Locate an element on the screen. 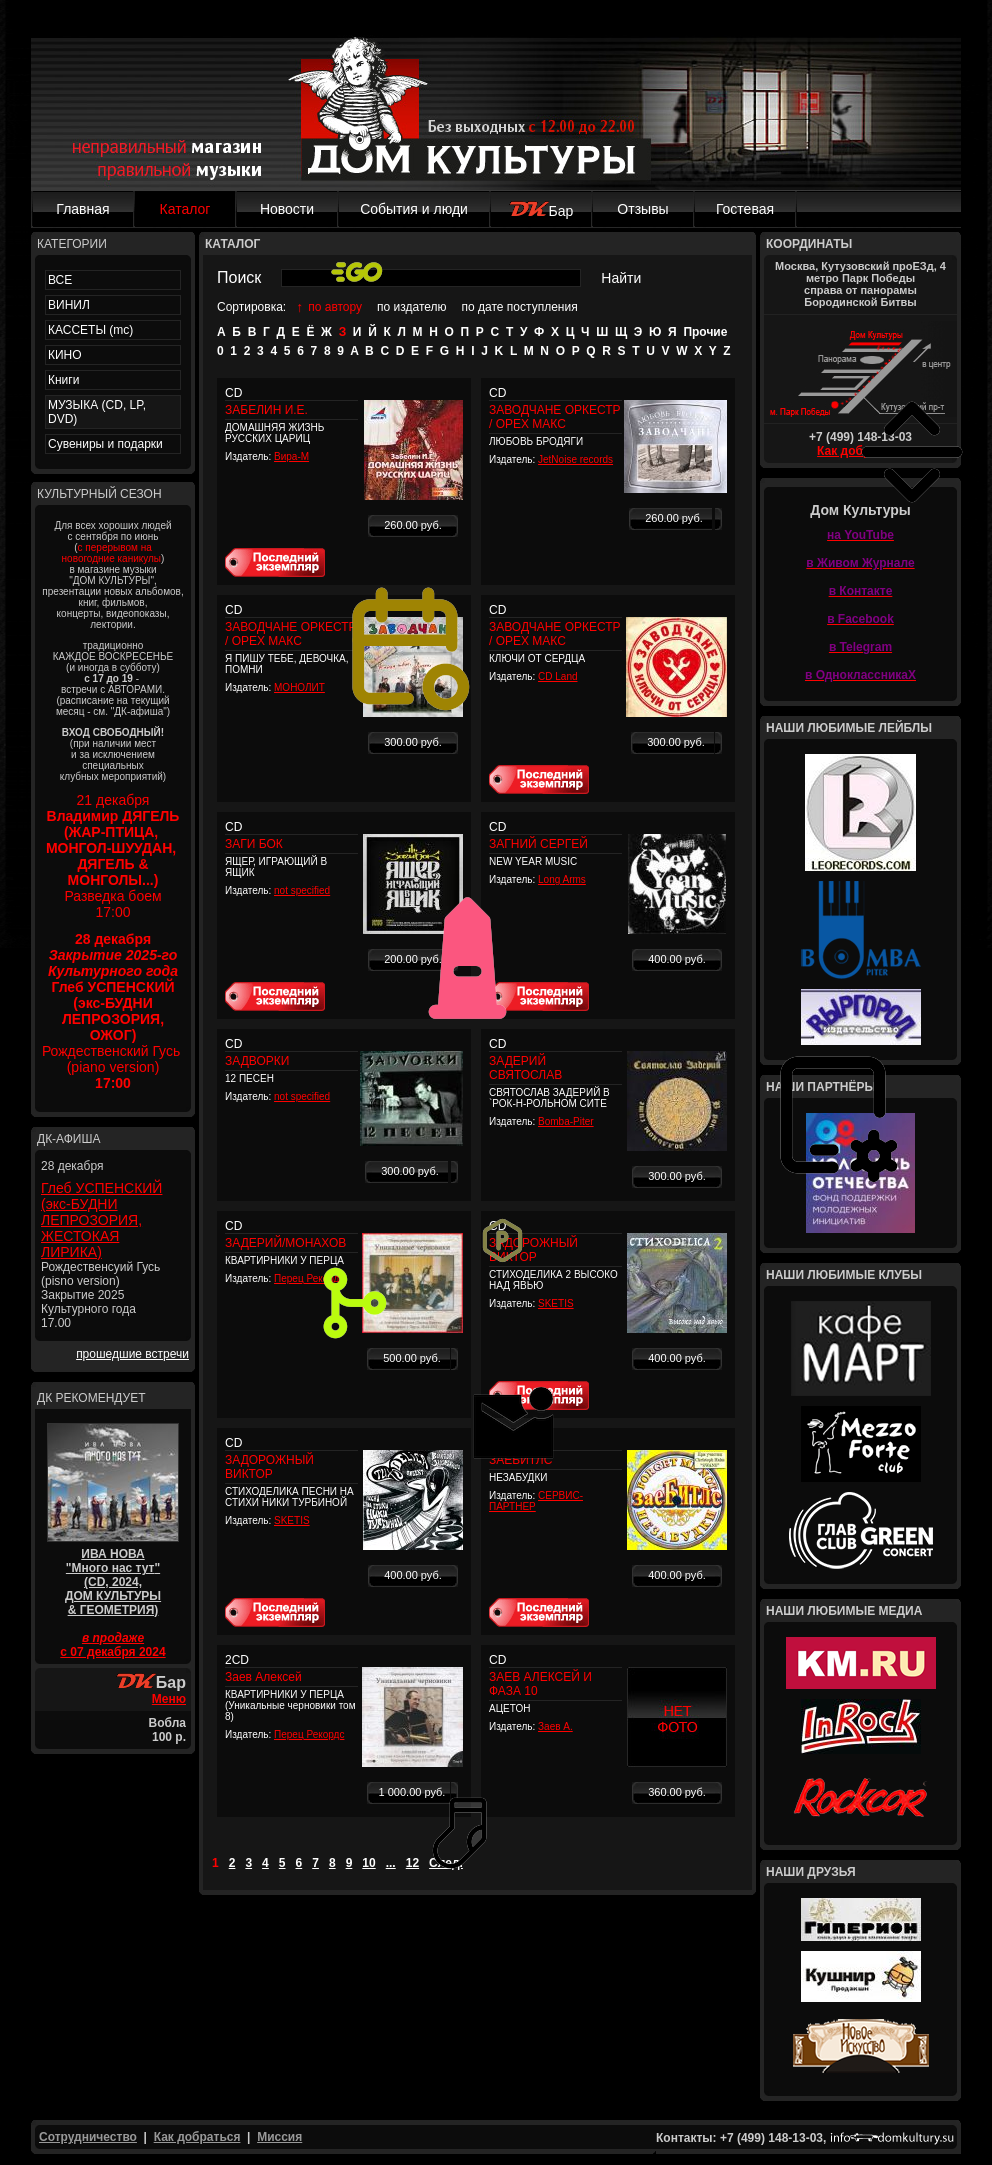 This screenshot has width=992, height=2165. insert a horizontal divider between content sections is located at coordinates (912, 452).